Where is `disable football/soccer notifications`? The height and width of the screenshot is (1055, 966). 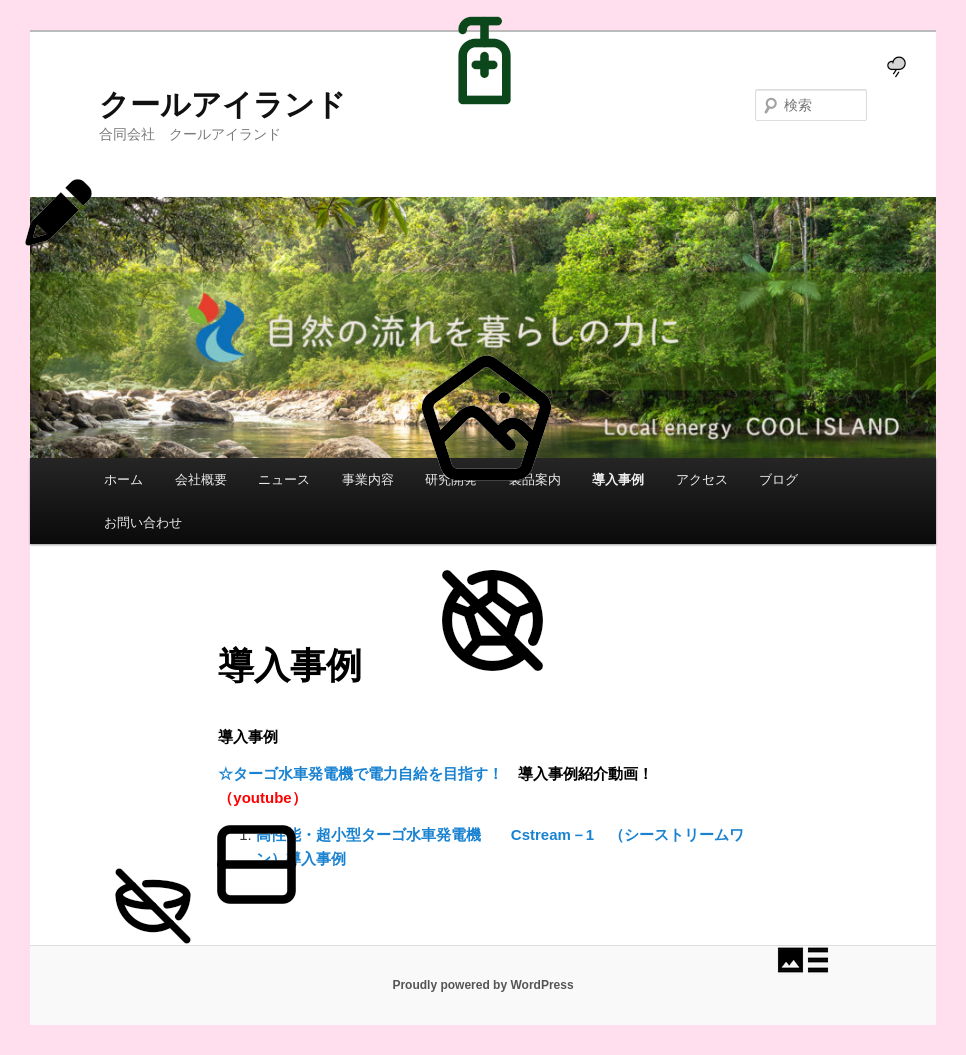
disable football/soccer notifications is located at coordinates (492, 620).